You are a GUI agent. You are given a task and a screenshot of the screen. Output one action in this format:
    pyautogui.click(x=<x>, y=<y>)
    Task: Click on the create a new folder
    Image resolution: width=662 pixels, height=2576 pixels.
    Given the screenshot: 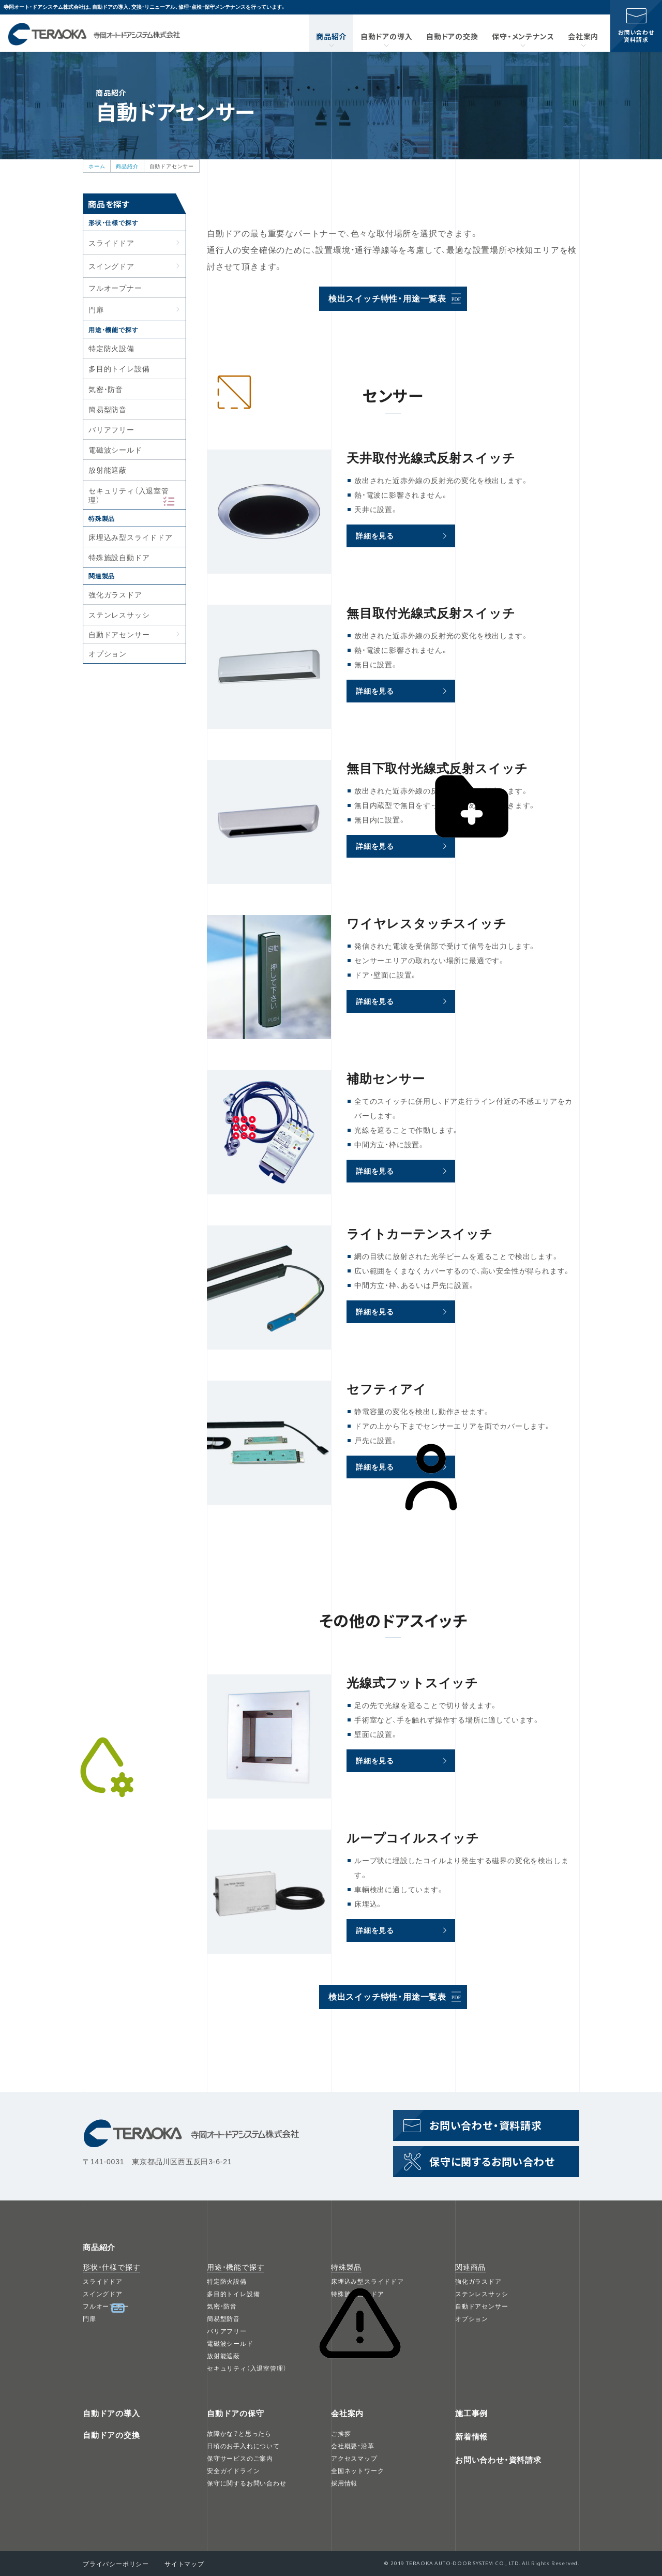 What is the action you would take?
    pyautogui.click(x=472, y=806)
    